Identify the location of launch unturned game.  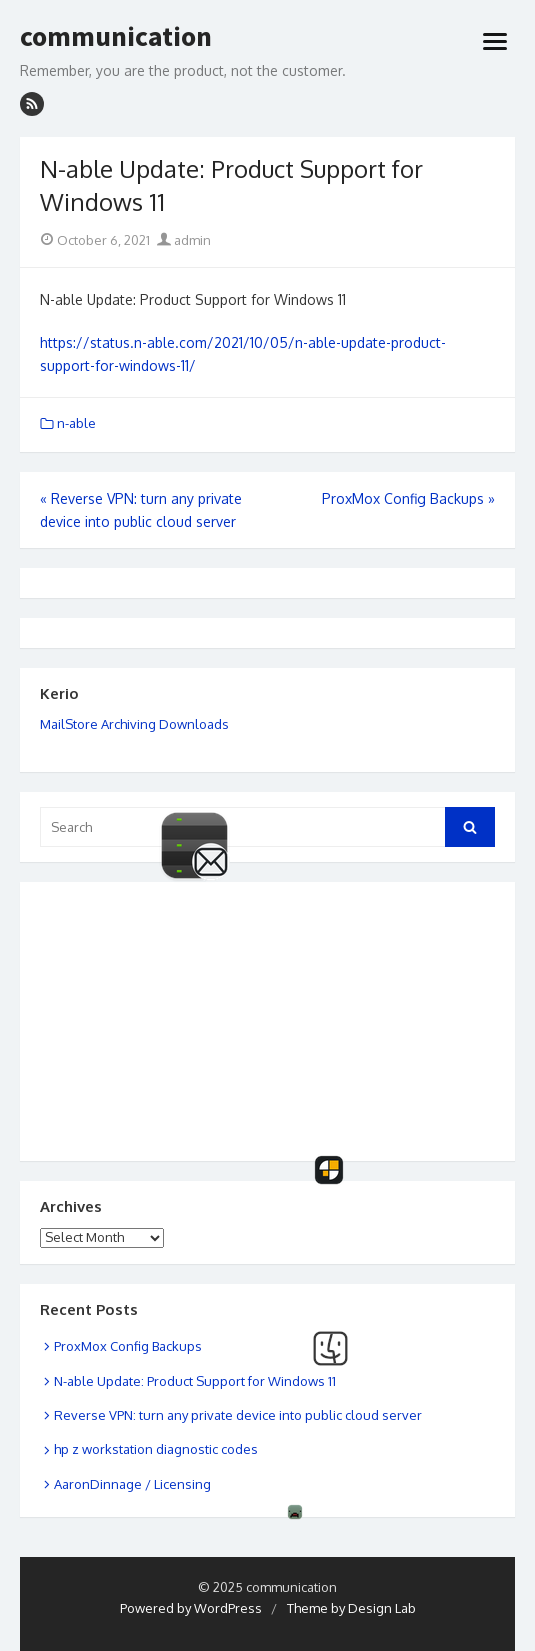
(295, 1512).